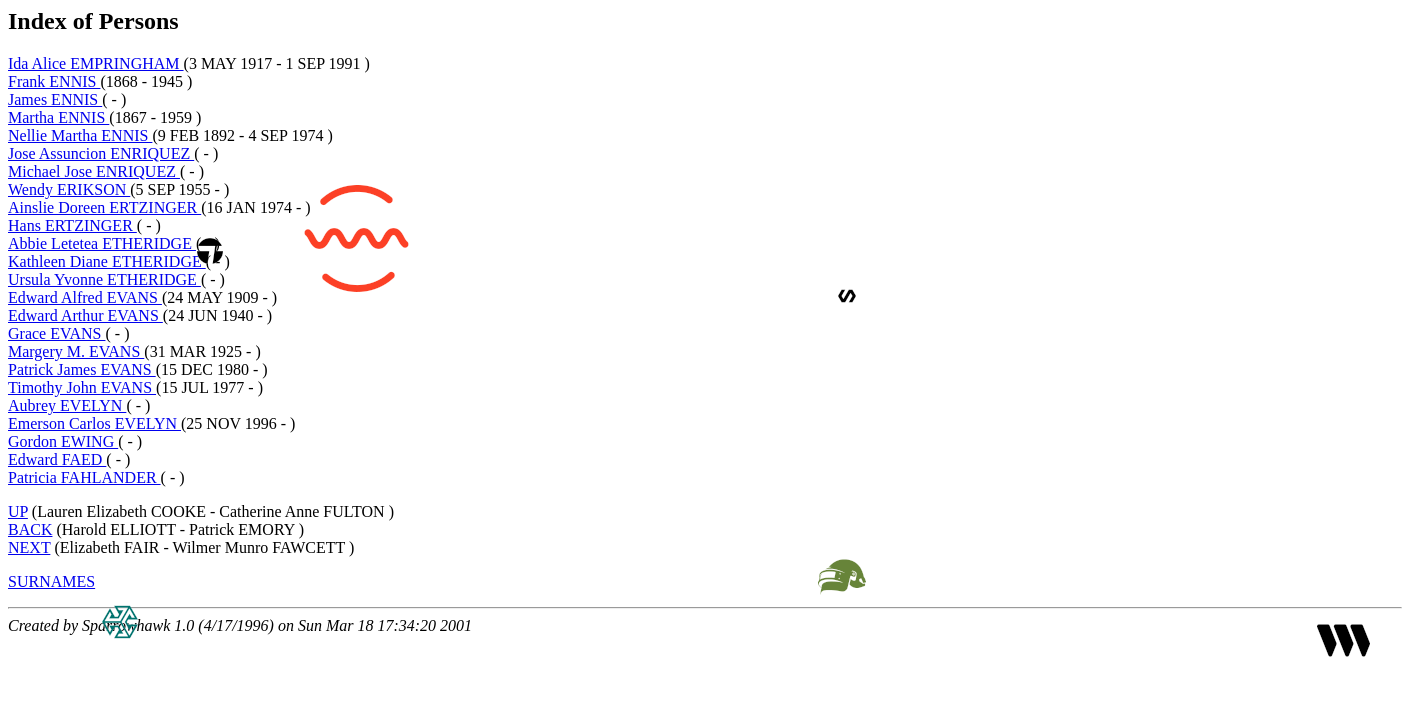 The image size is (1410, 720). I want to click on SonarQube for IDE logo, so click(356, 238).